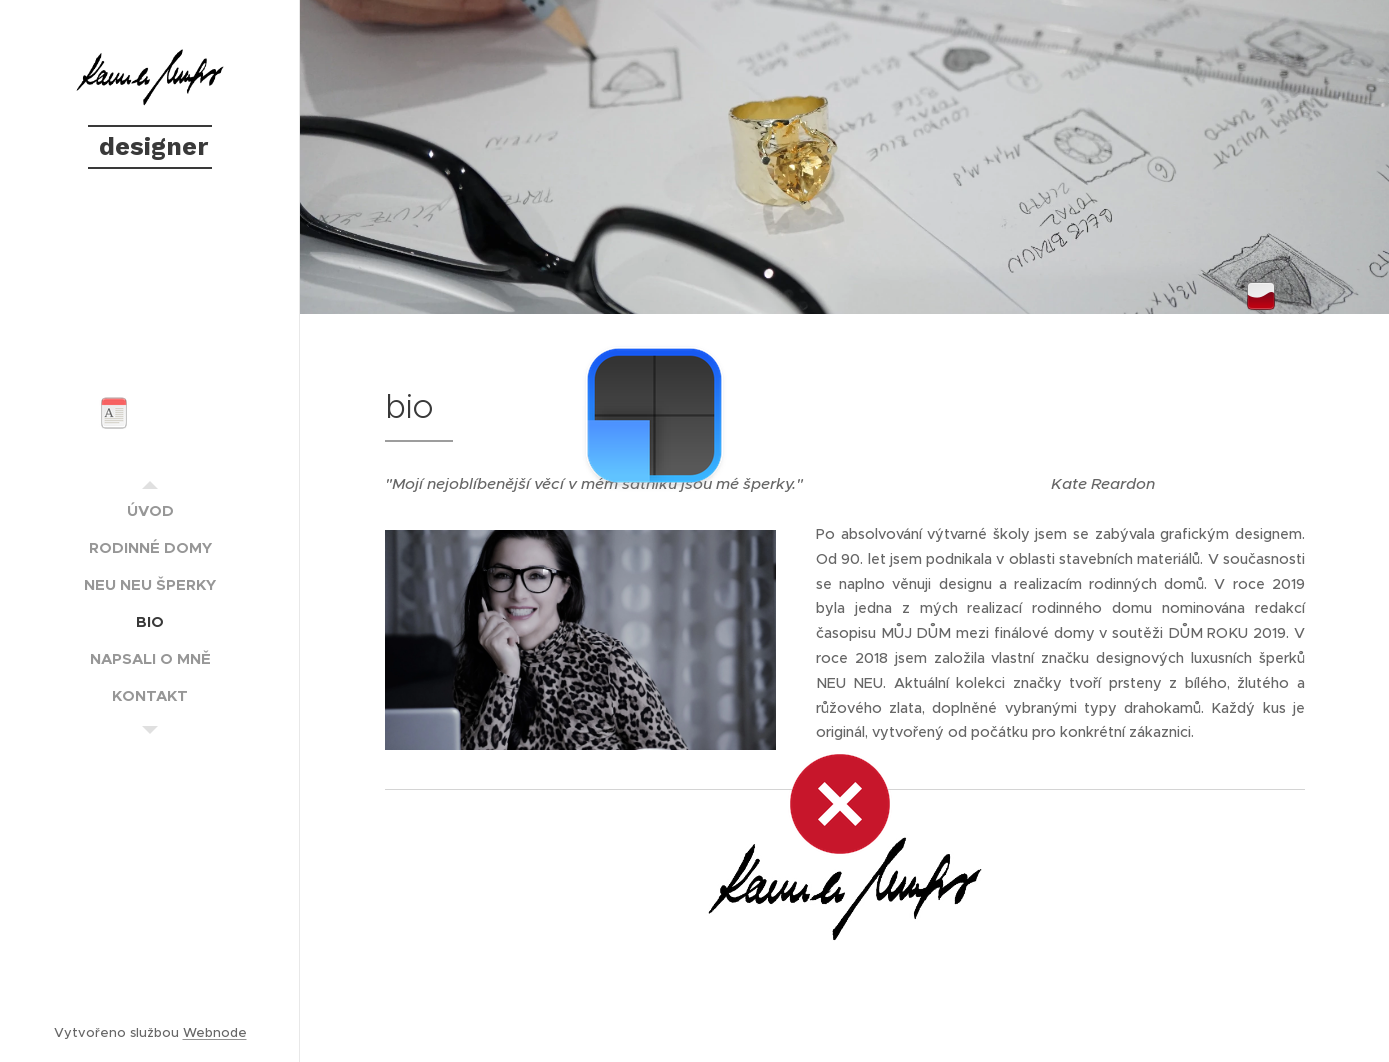  I want to click on open ebook reader application, so click(114, 413).